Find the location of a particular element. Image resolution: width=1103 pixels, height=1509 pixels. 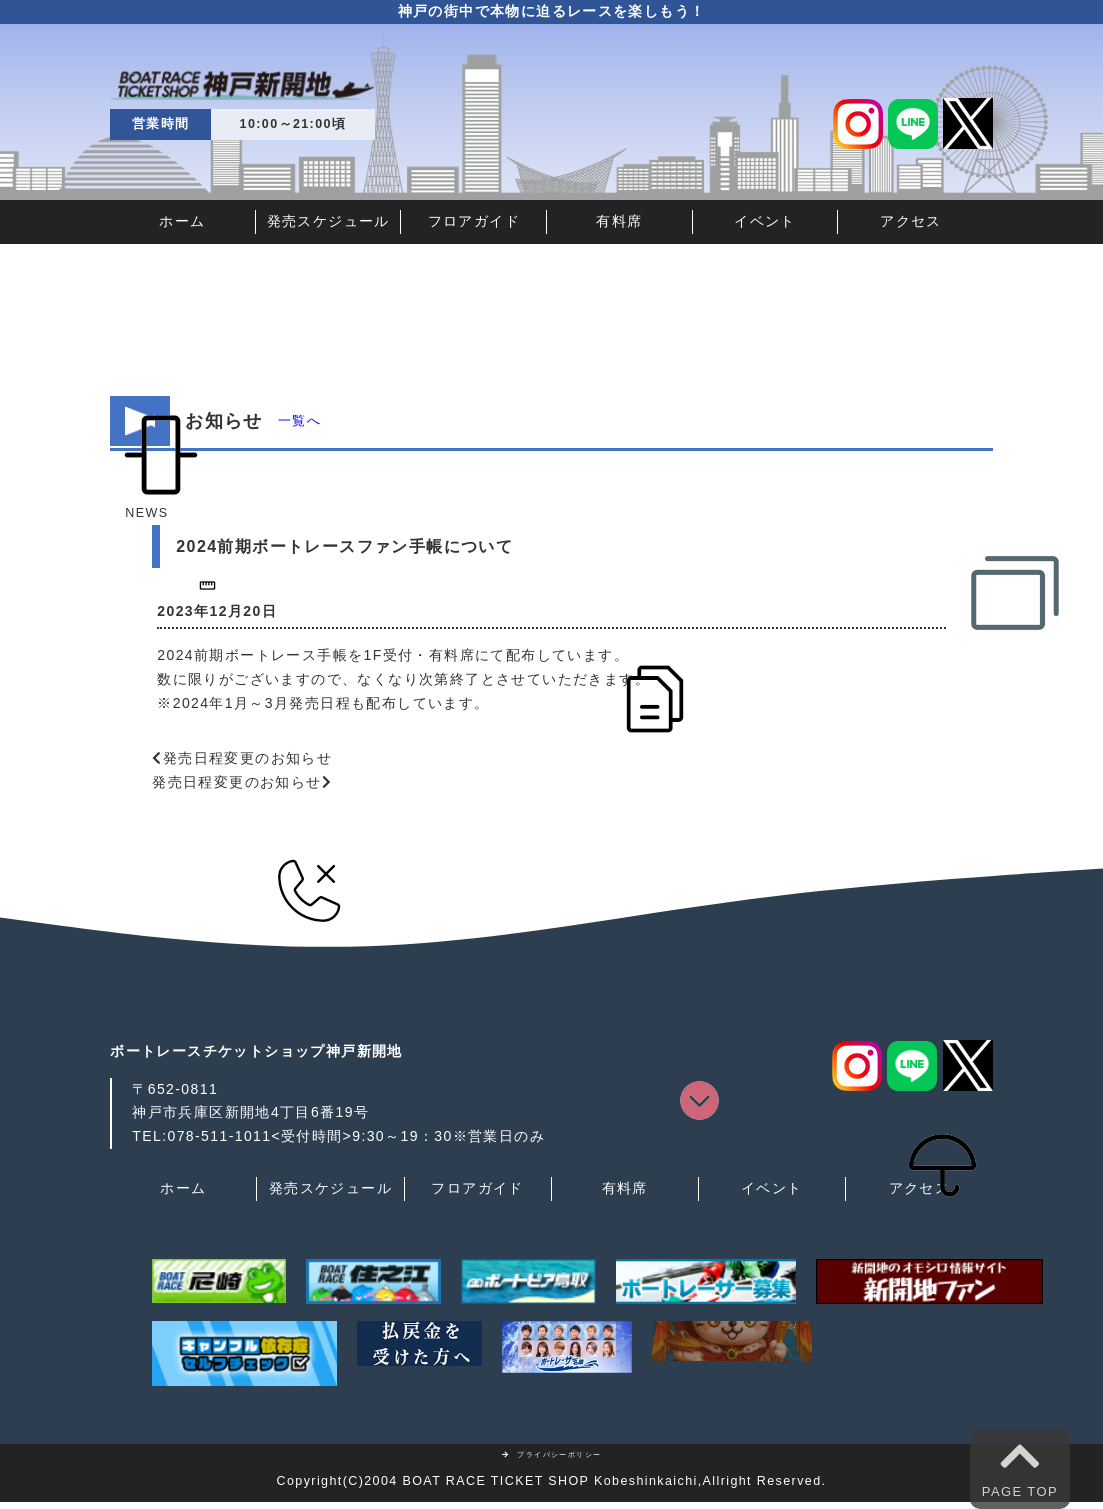

expand to show more content is located at coordinates (699, 1100).